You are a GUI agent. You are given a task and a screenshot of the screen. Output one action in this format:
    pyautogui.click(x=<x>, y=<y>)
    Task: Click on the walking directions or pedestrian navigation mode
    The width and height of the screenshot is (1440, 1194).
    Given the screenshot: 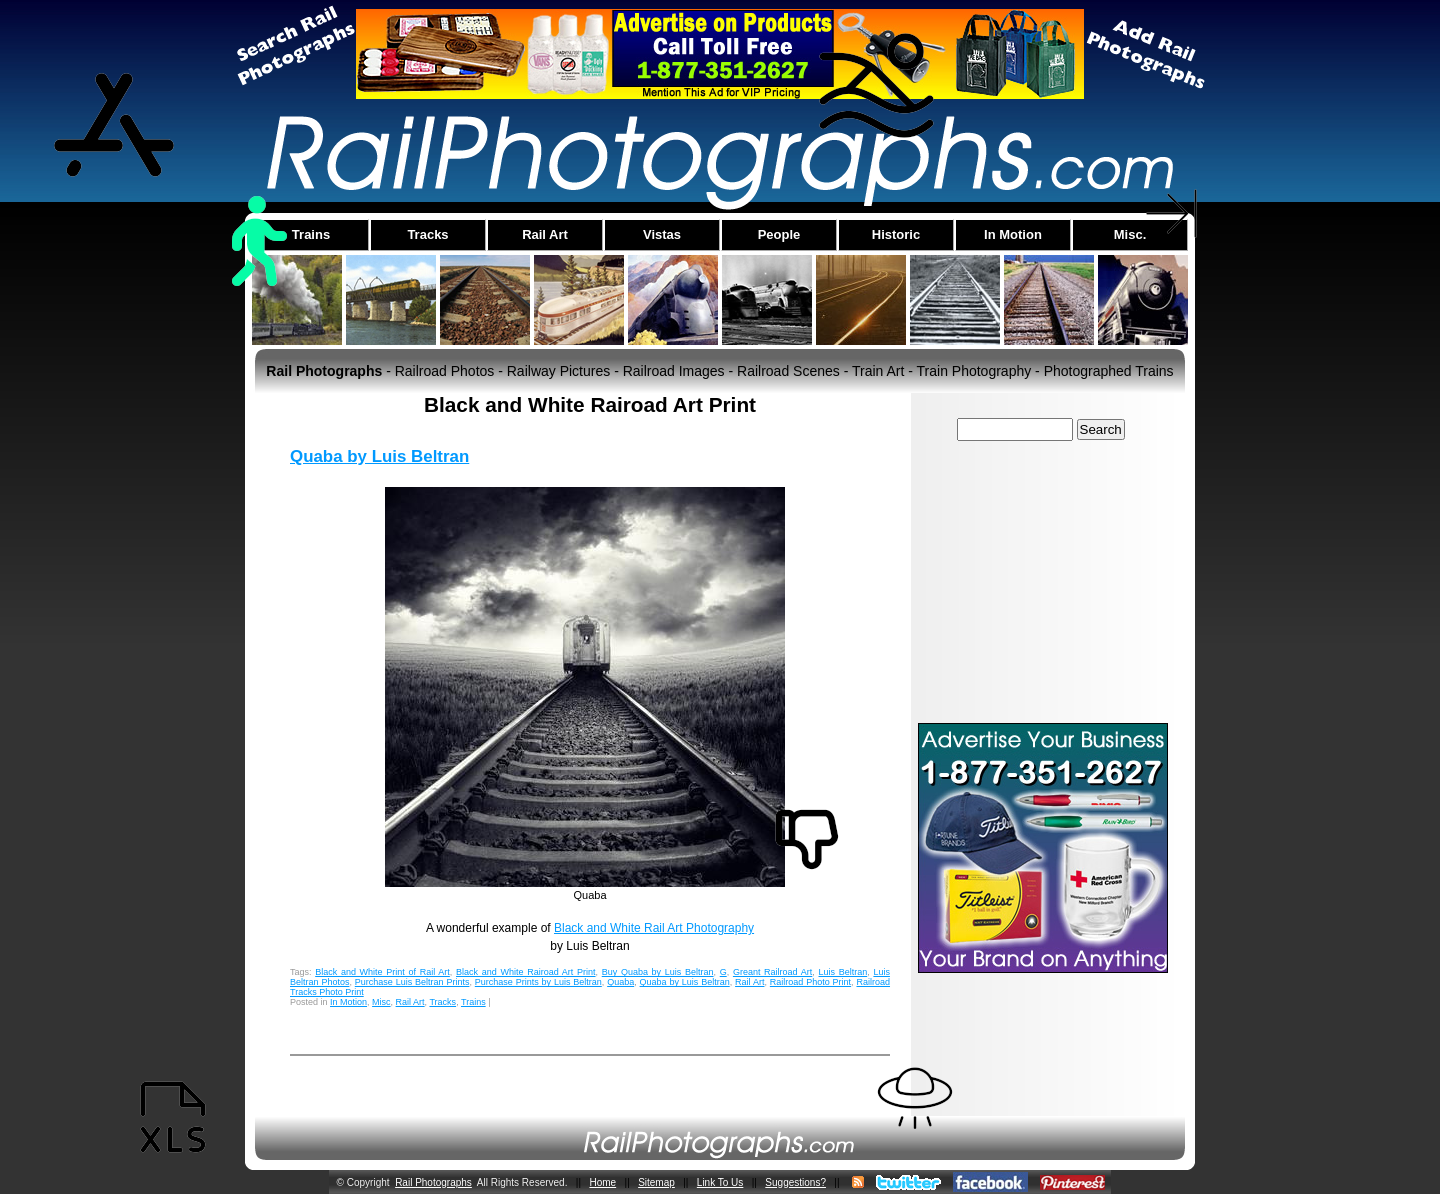 What is the action you would take?
    pyautogui.click(x=257, y=241)
    